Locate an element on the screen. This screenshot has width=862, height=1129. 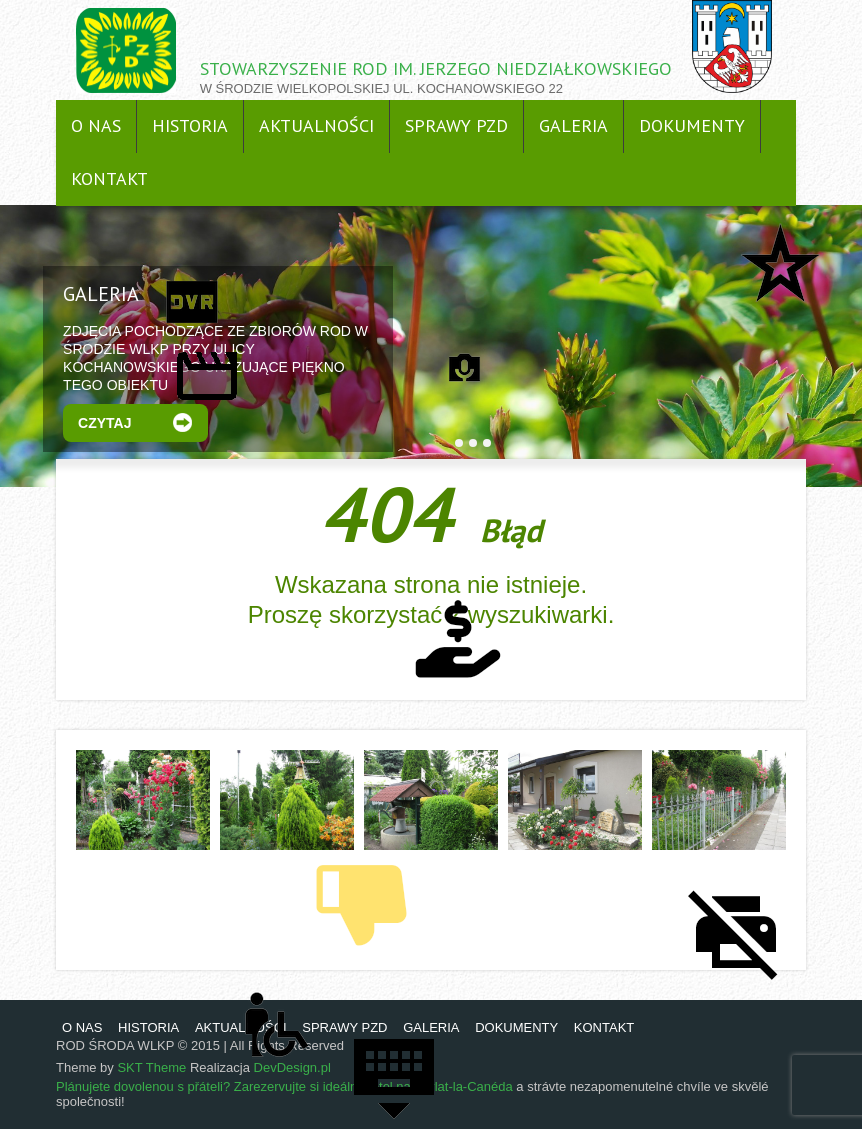
access DVR recordings is located at coordinates (192, 302).